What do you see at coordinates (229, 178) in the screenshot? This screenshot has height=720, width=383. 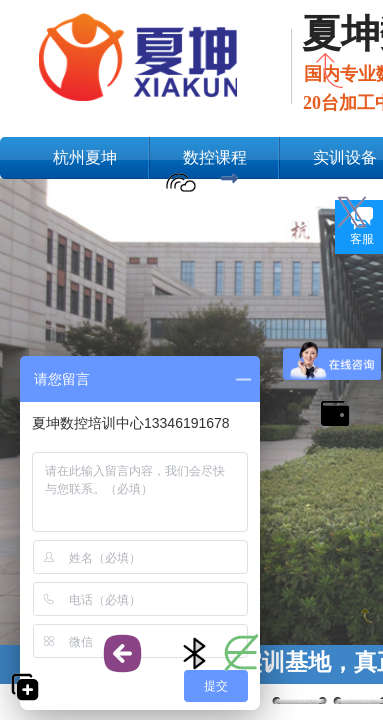 I see `proceed to the next step` at bounding box center [229, 178].